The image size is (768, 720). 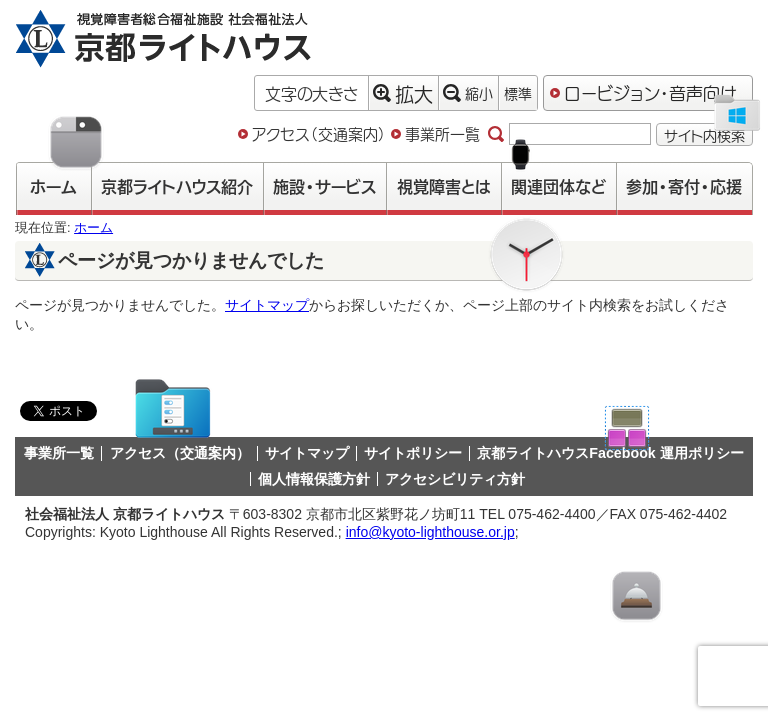 I want to click on apple watch series 8 device icon, so click(x=520, y=154).